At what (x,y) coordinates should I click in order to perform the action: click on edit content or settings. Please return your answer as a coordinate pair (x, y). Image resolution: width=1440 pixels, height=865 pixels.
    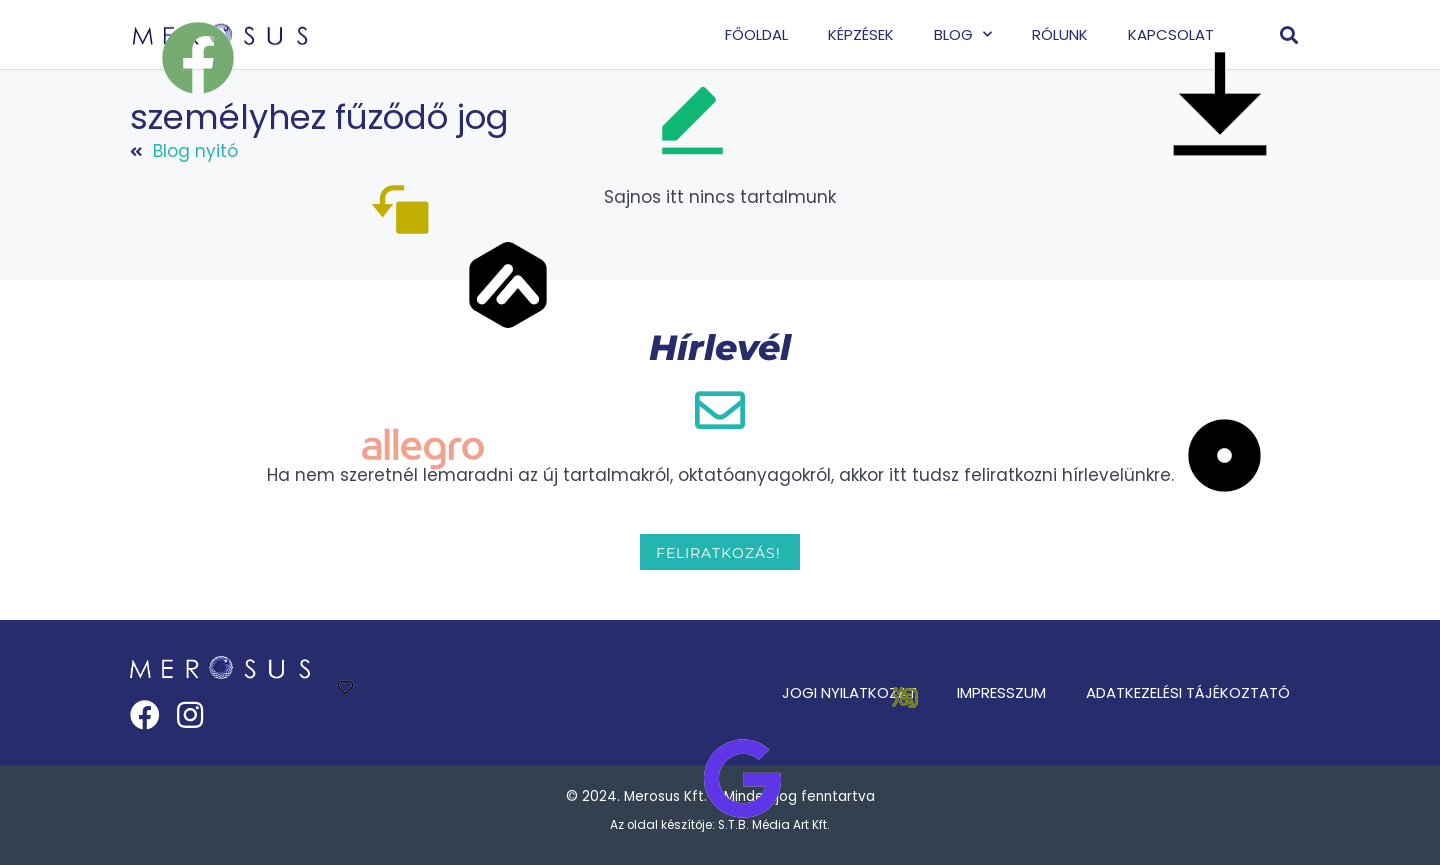
    Looking at the image, I should click on (692, 120).